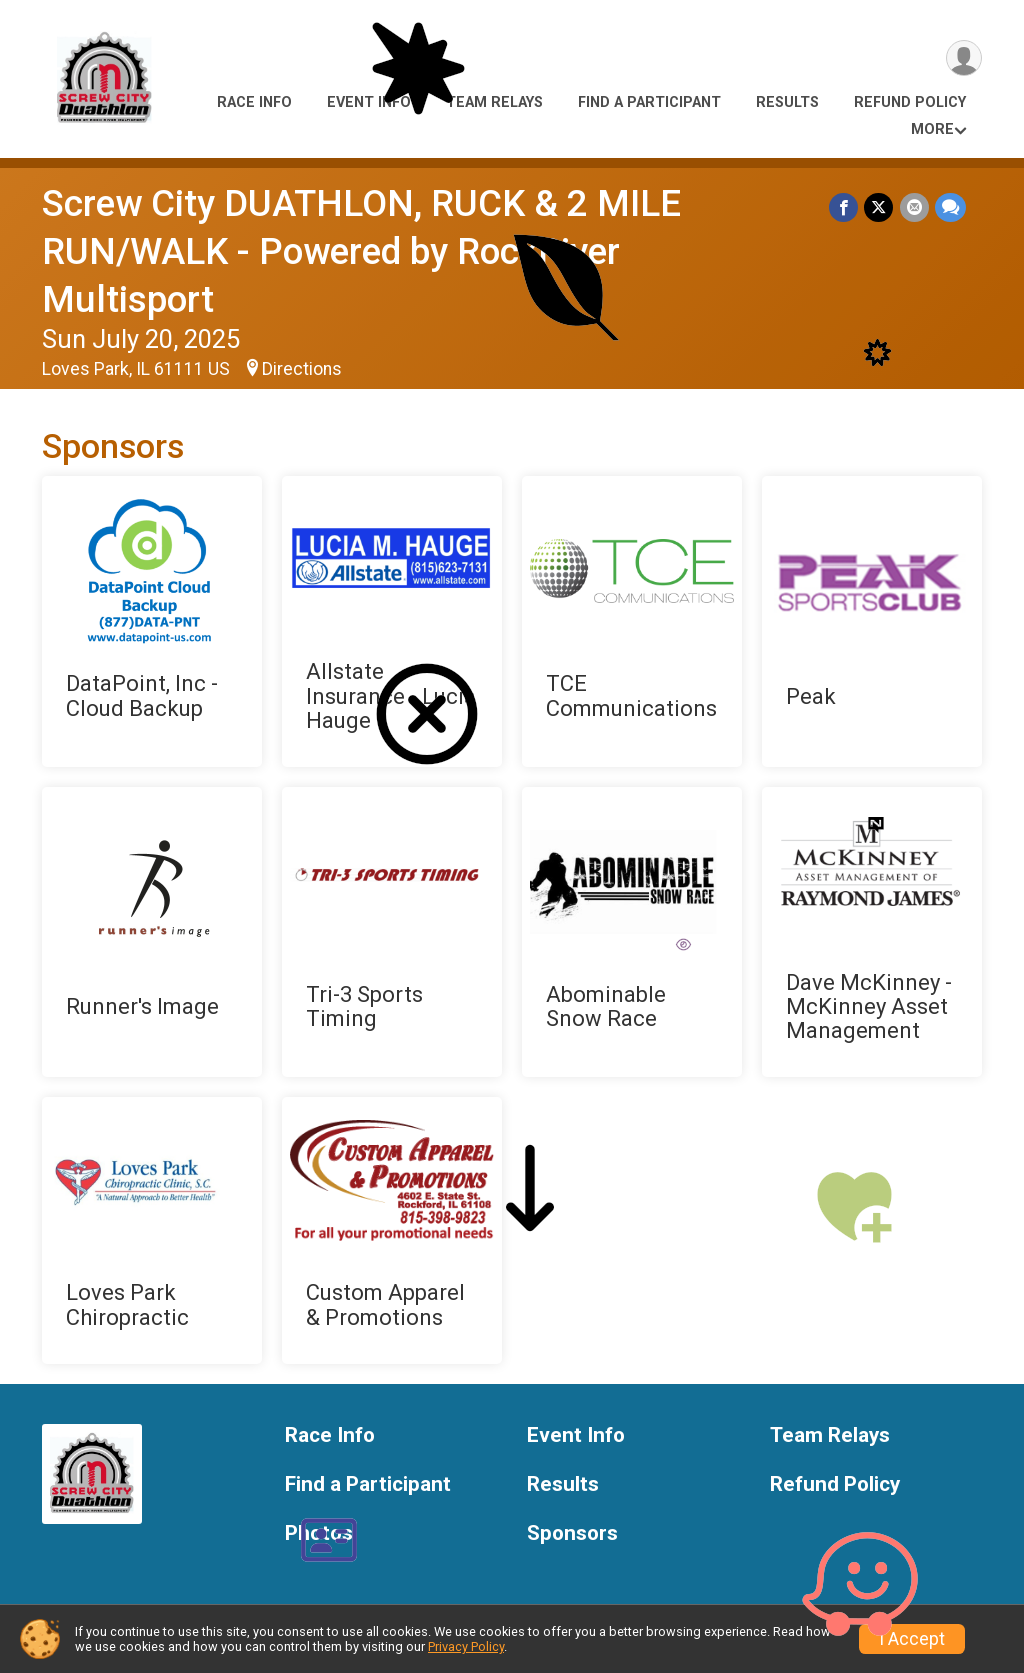 The width and height of the screenshot is (1024, 1673). Describe the element at coordinates (683, 944) in the screenshot. I see `view or preview content` at that location.